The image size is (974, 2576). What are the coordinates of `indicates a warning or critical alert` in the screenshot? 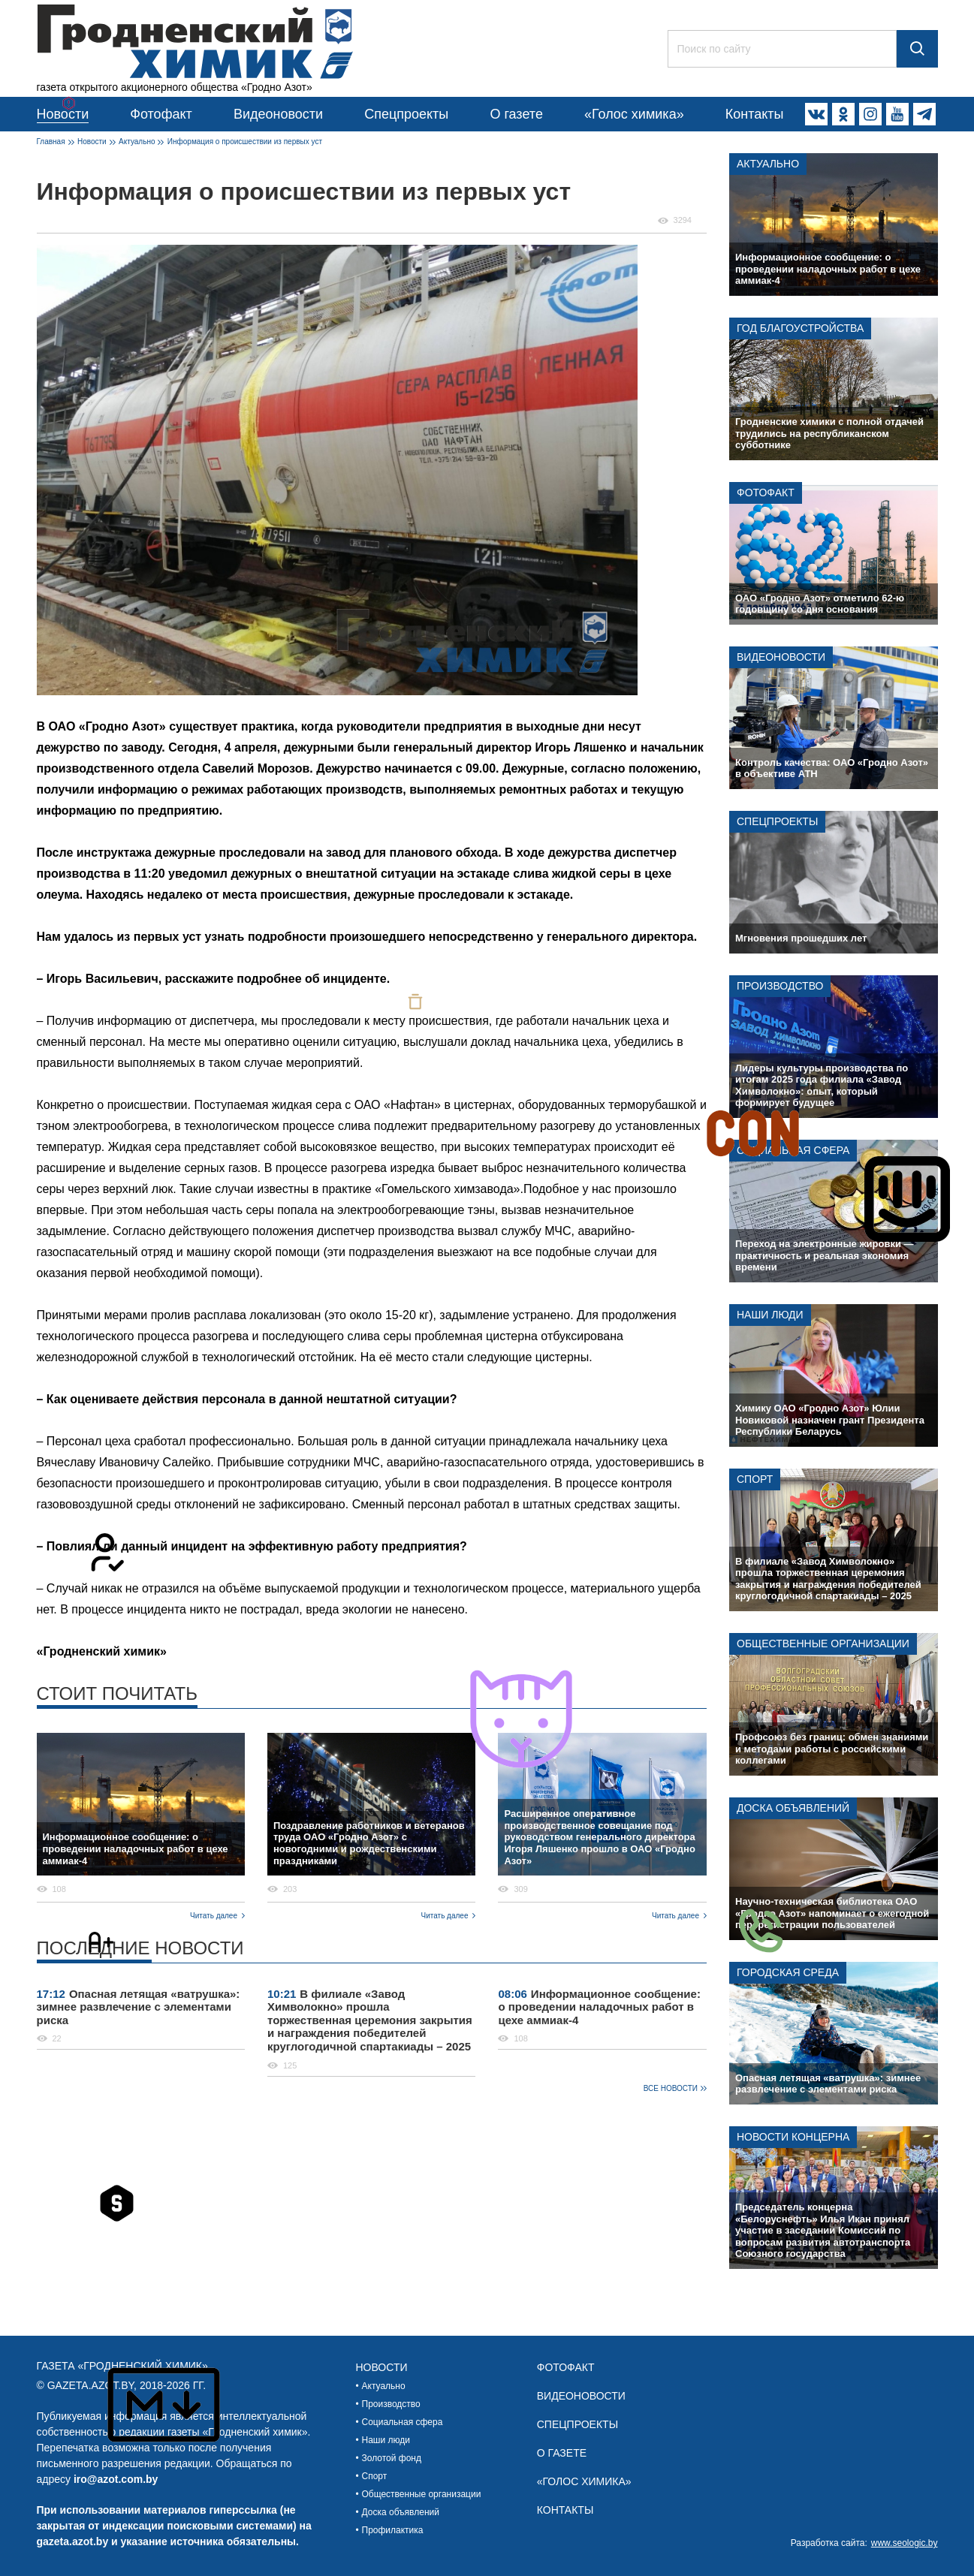 It's located at (68, 103).